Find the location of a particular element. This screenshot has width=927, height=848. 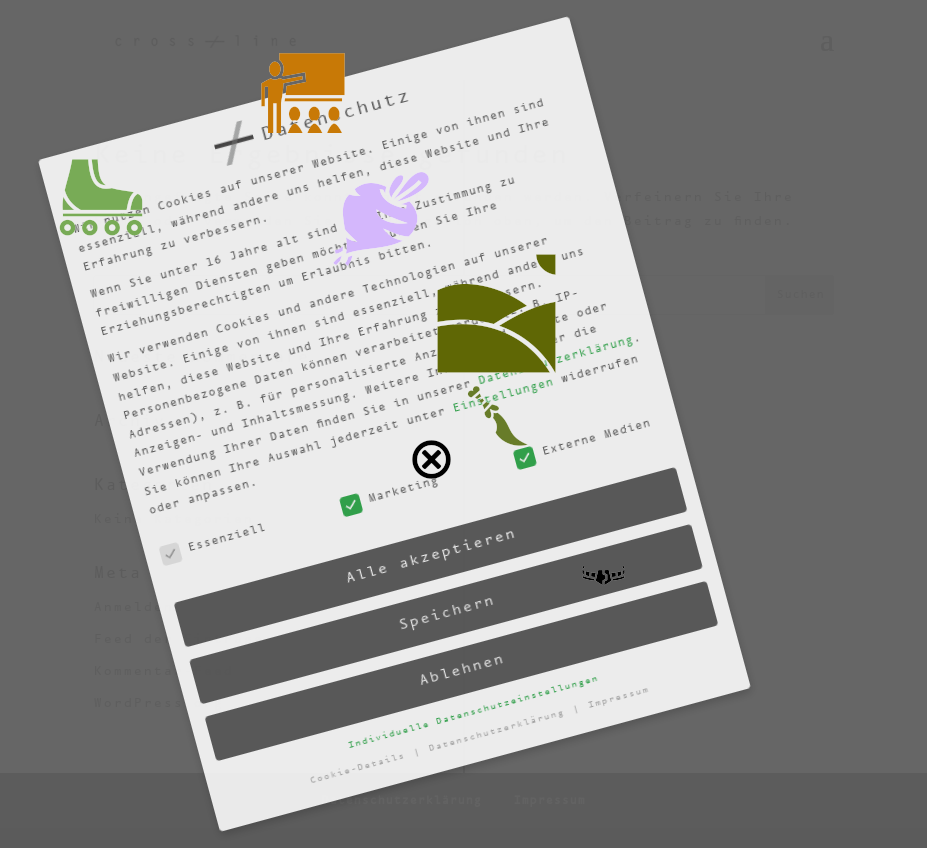

equip armor belt to character is located at coordinates (603, 575).